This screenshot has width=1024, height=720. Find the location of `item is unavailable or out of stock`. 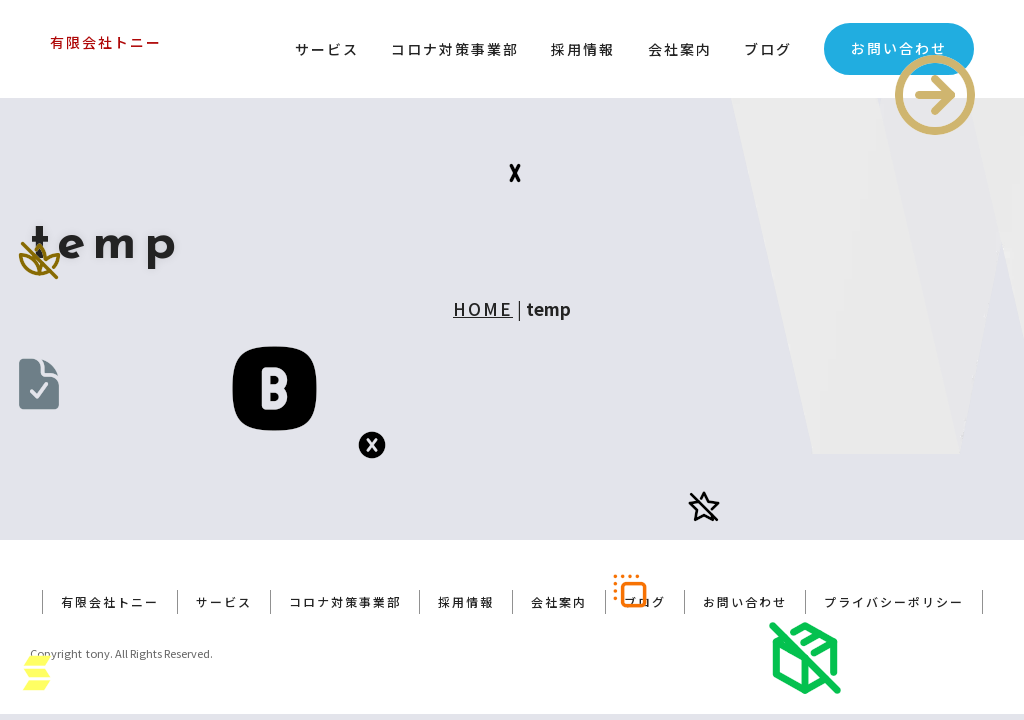

item is unavailable or out of stock is located at coordinates (805, 658).